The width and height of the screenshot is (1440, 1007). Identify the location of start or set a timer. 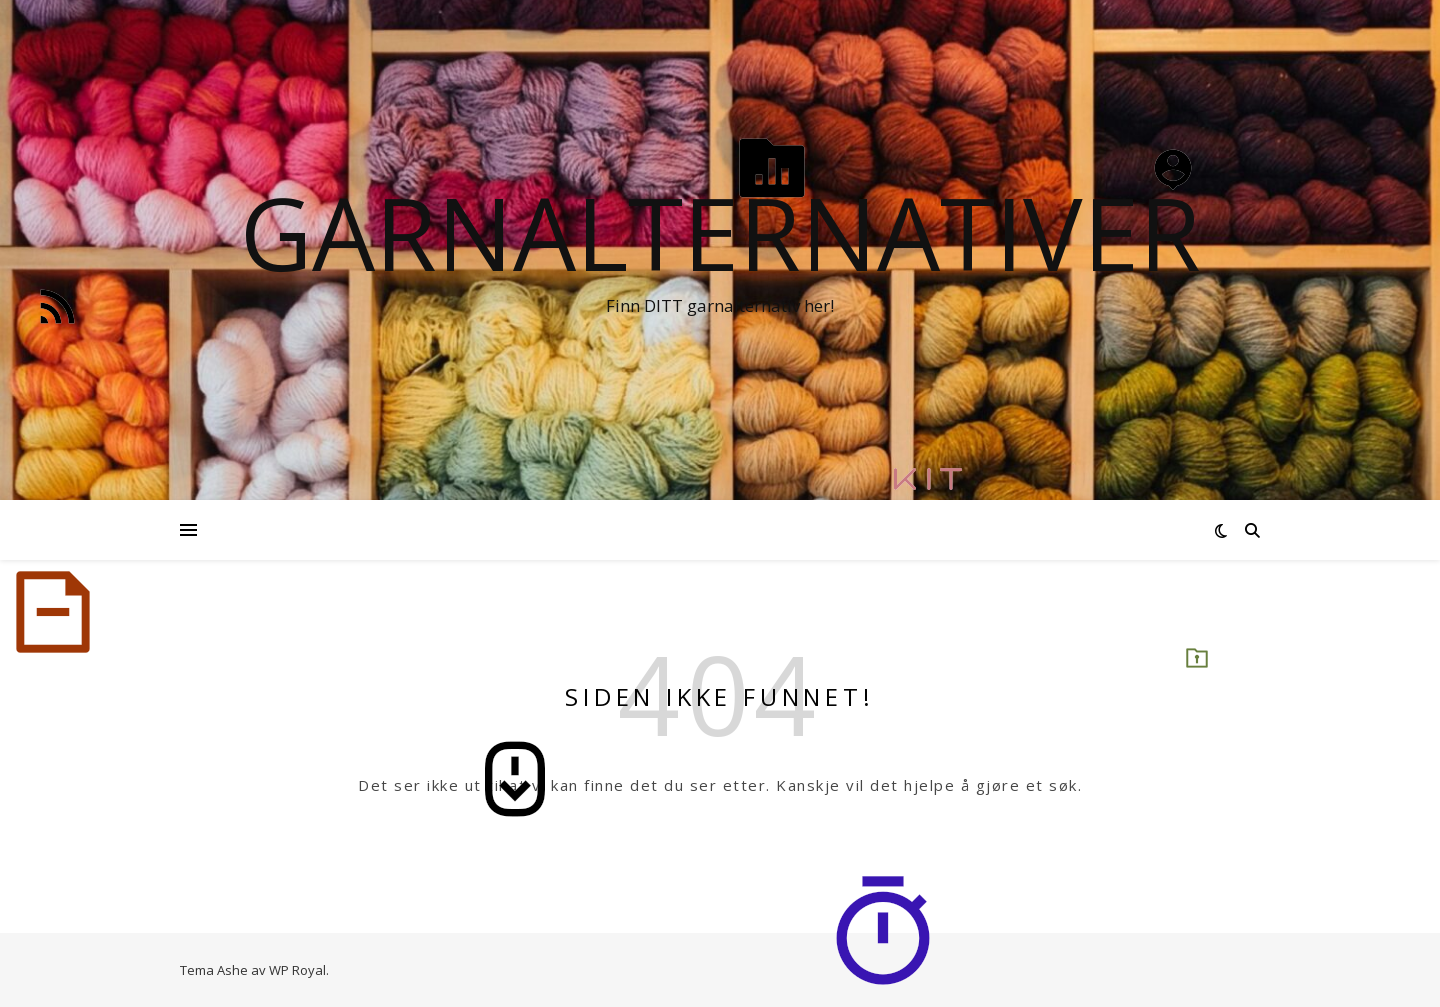
(883, 933).